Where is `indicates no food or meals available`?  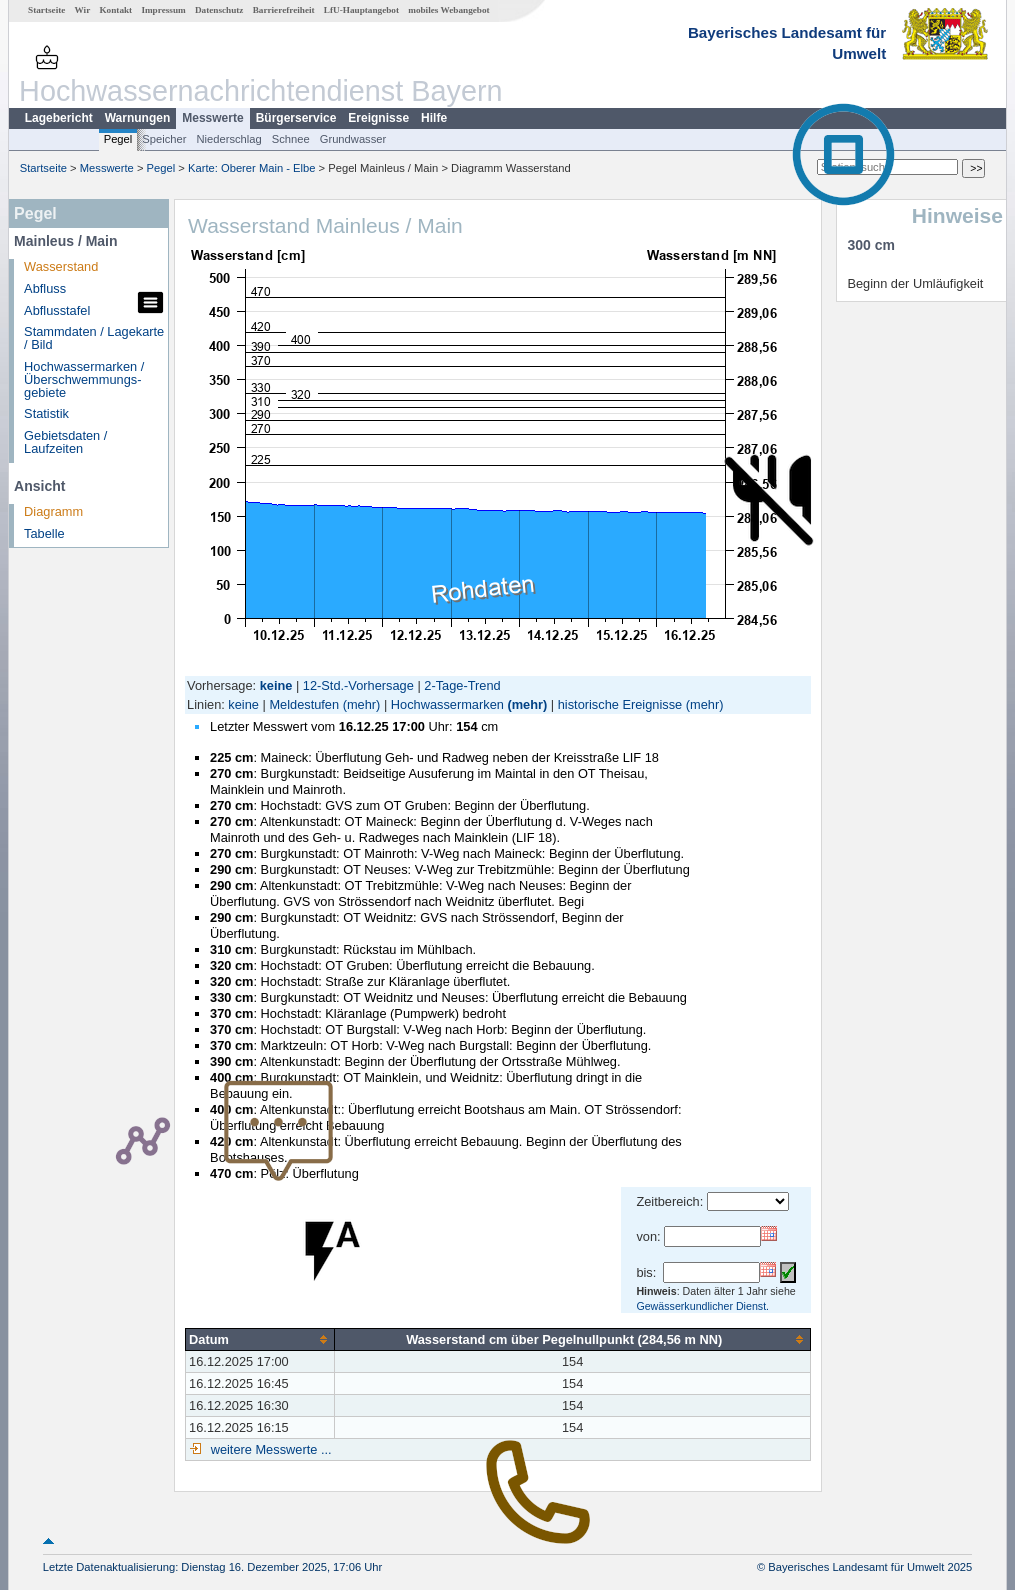 indicates no food or meals available is located at coordinates (772, 498).